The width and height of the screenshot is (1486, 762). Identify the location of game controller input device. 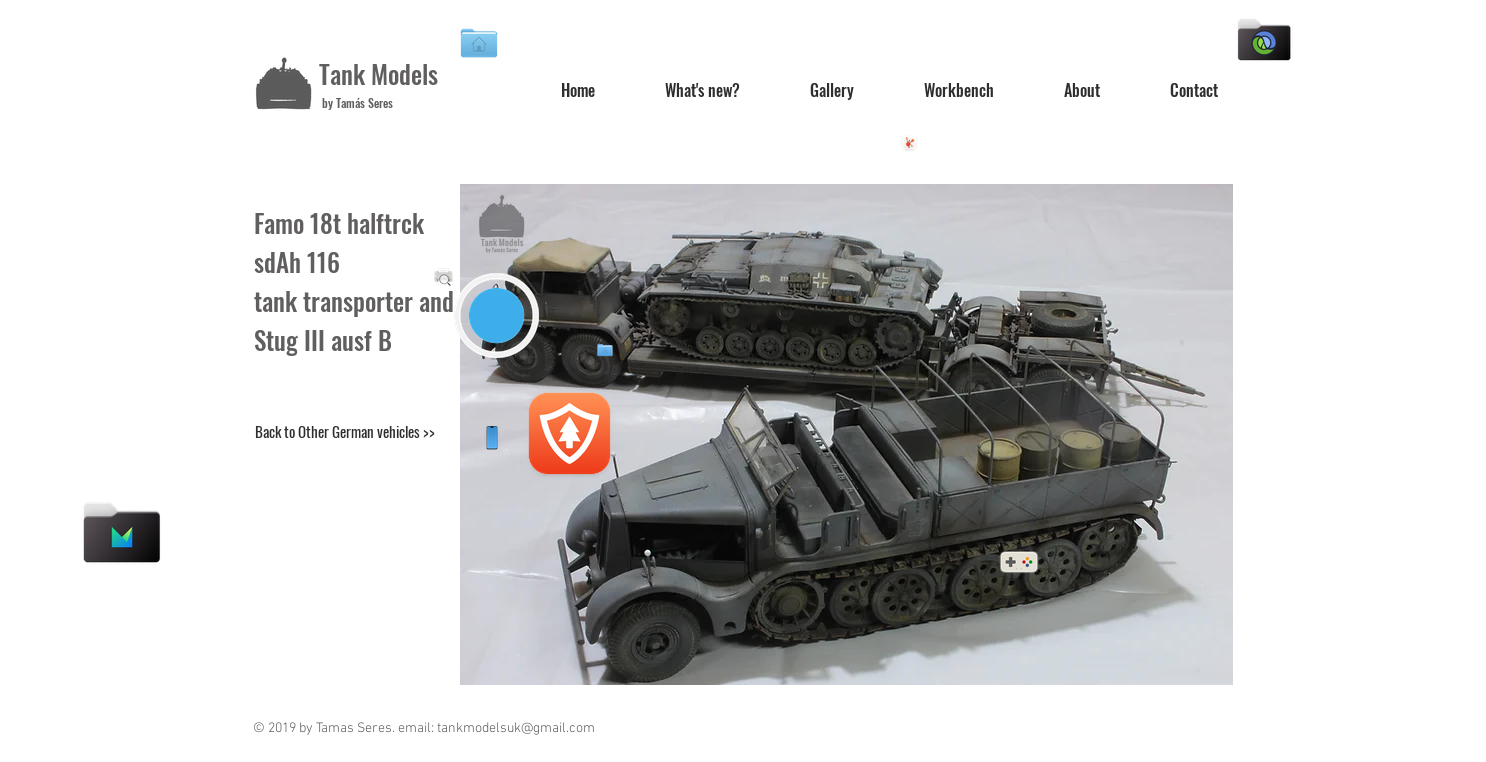
(1019, 562).